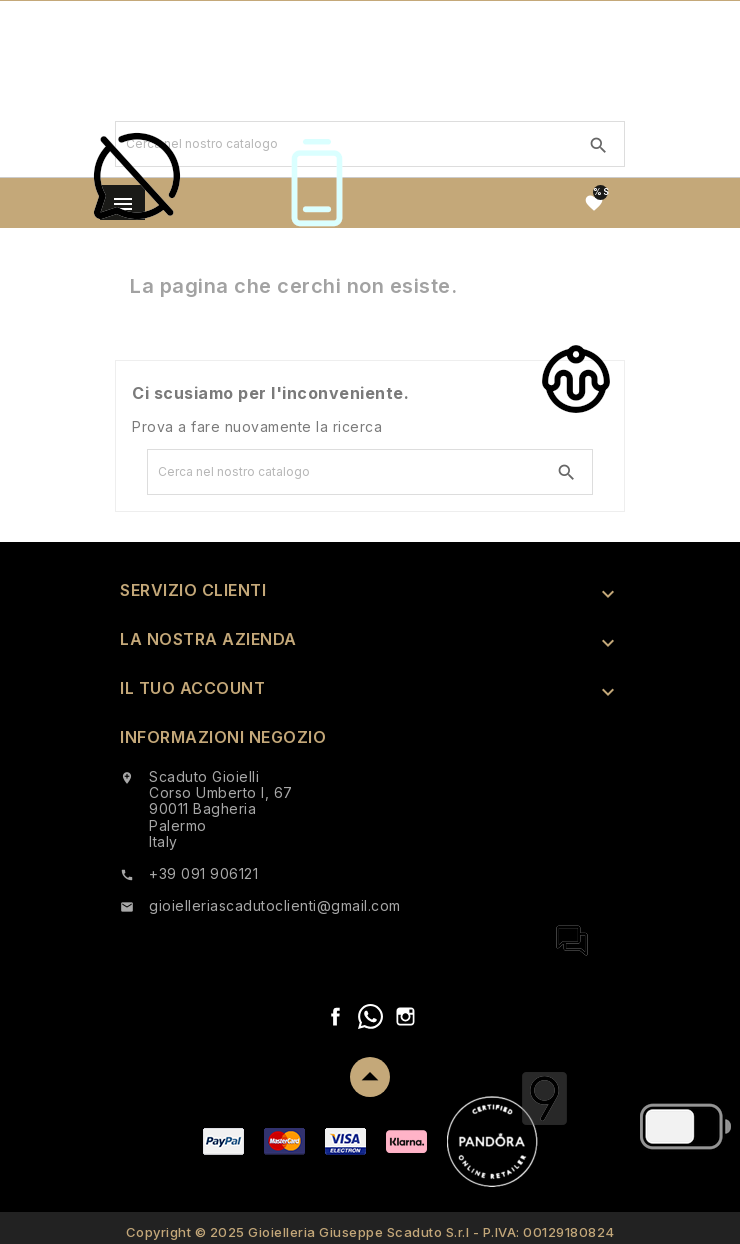 The image size is (740, 1244). What do you see at coordinates (576, 379) in the screenshot?
I see `view dessert menu options` at bounding box center [576, 379].